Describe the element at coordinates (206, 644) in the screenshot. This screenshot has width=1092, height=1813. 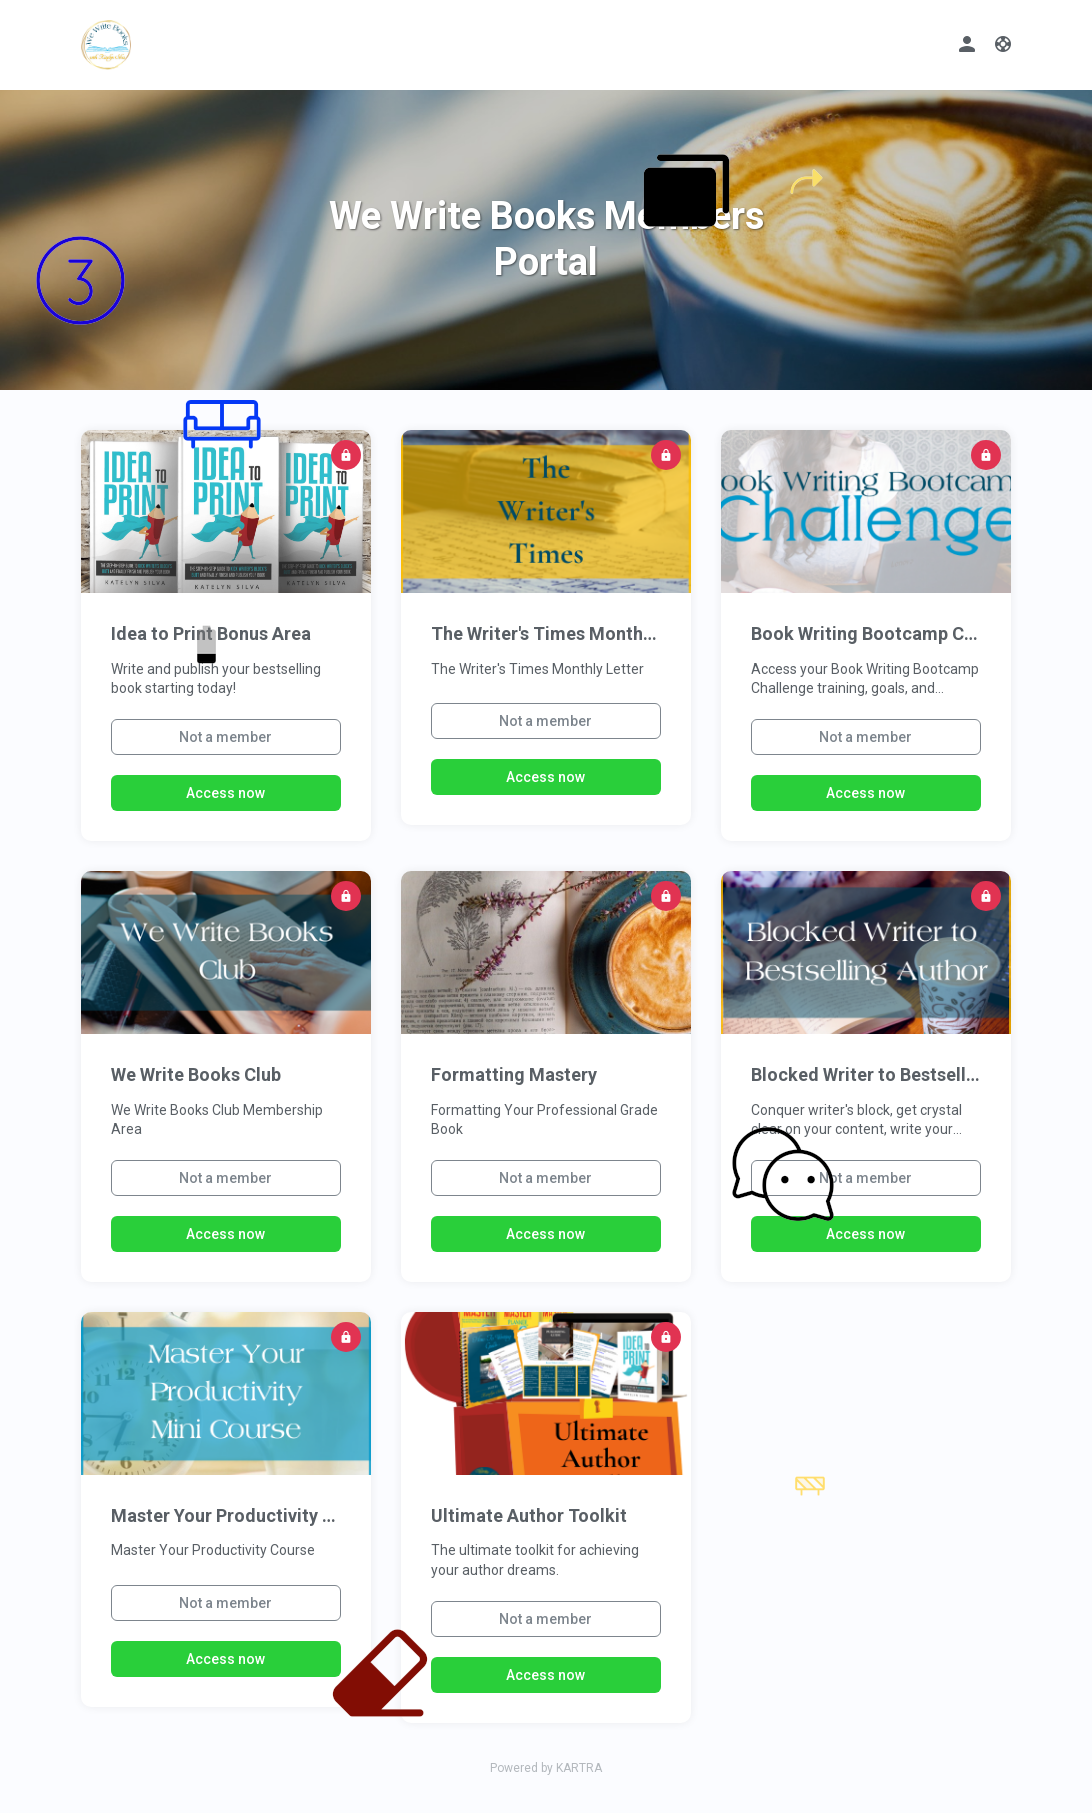
I see `indicates low battery level at 20%` at that location.